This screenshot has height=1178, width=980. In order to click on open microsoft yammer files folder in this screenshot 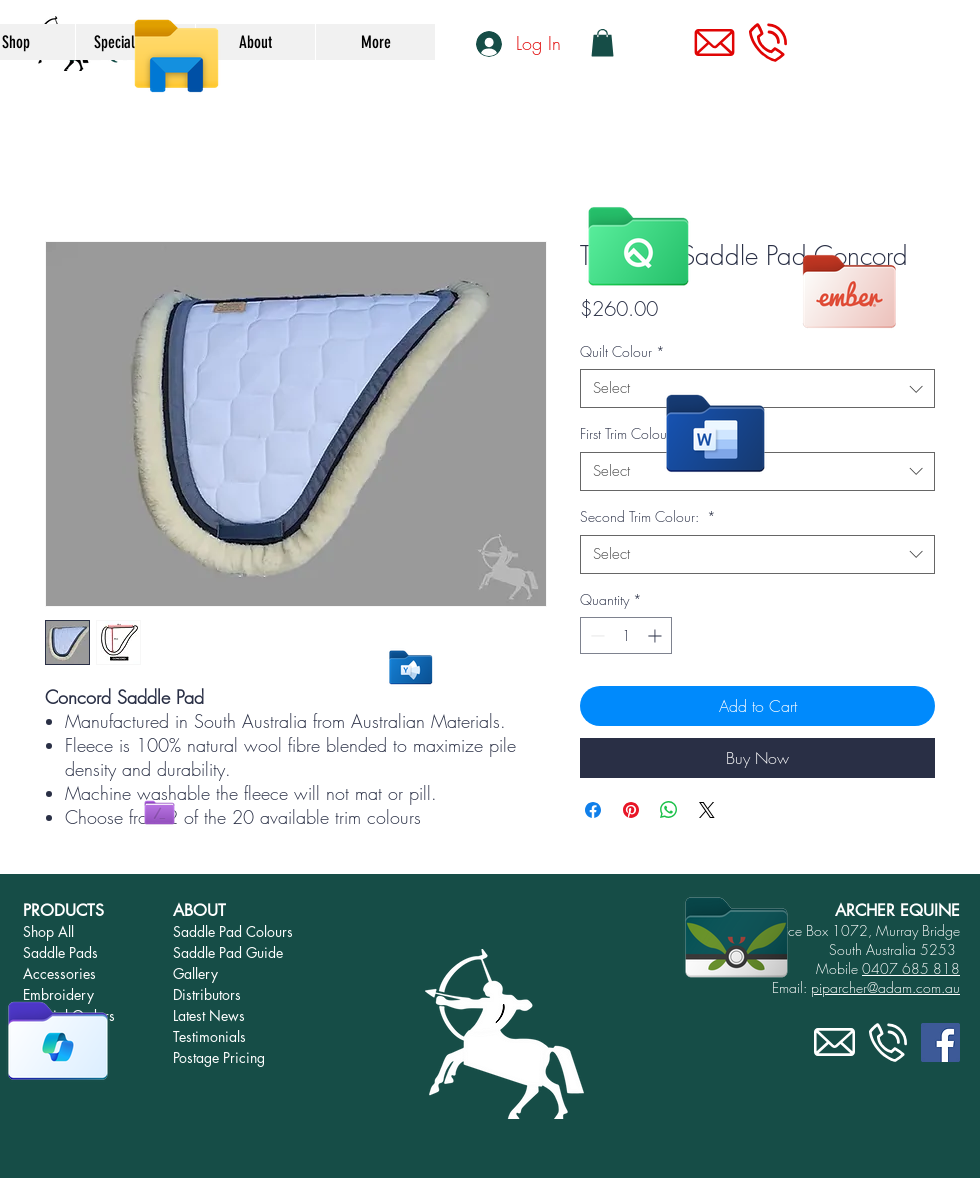, I will do `click(410, 668)`.